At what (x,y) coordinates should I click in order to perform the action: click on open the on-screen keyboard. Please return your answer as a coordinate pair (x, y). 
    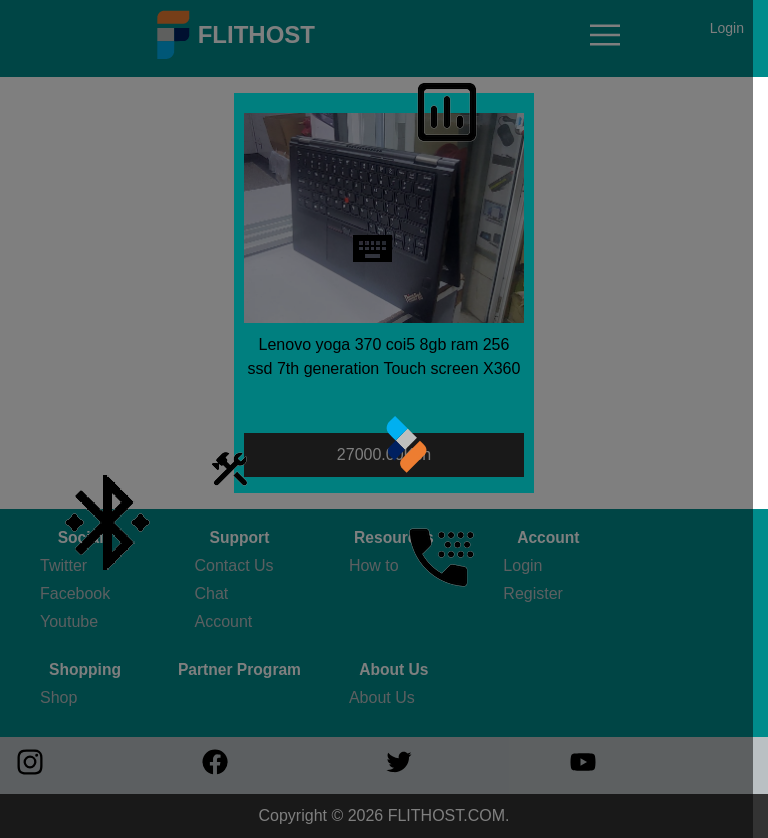
    Looking at the image, I should click on (372, 248).